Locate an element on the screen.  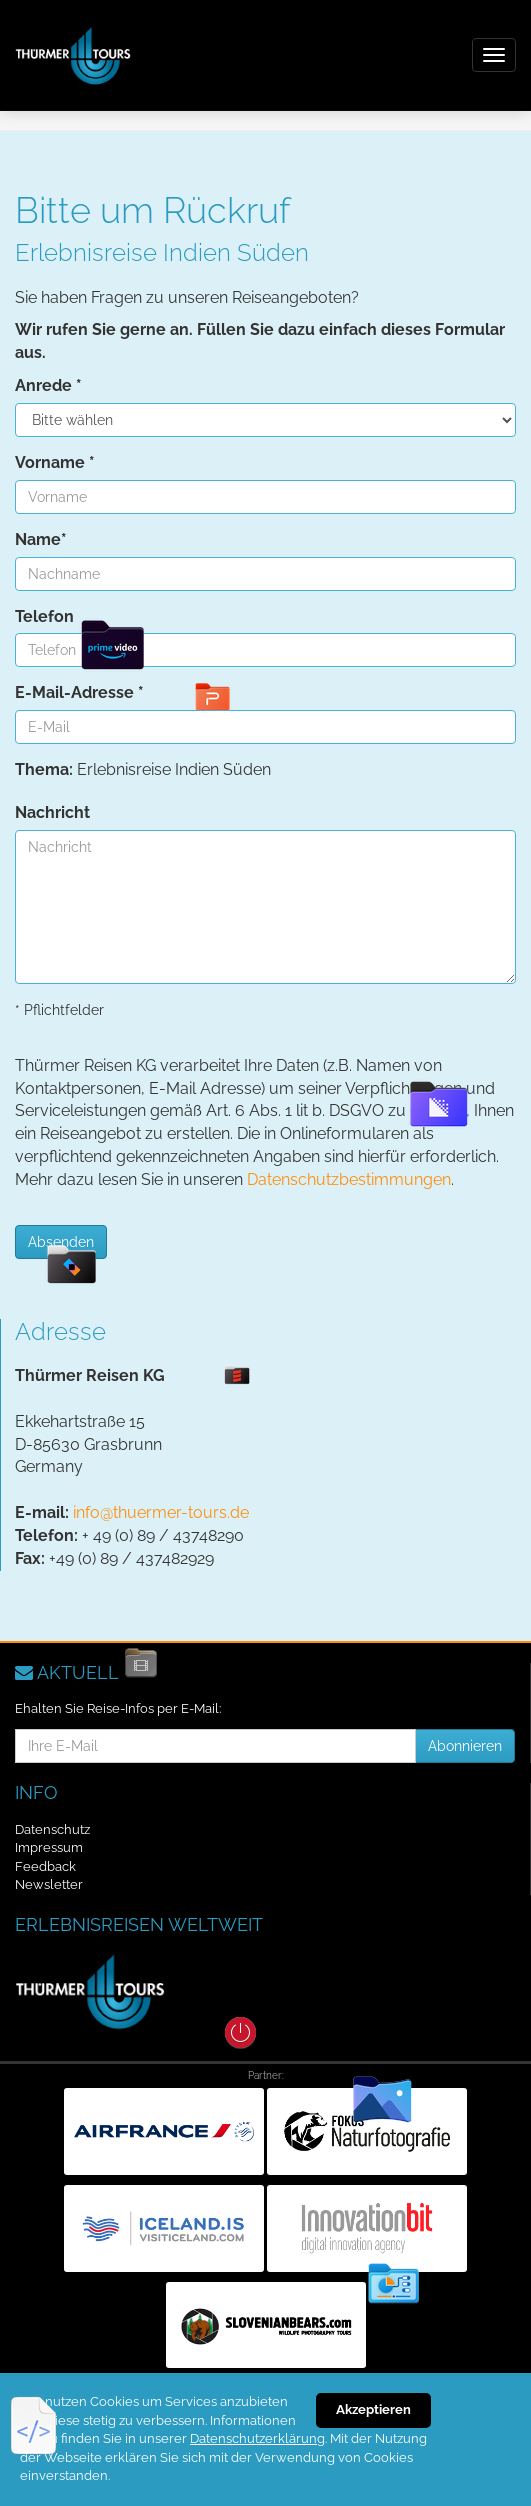
open your videos folder is located at coordinates (141, 1662).